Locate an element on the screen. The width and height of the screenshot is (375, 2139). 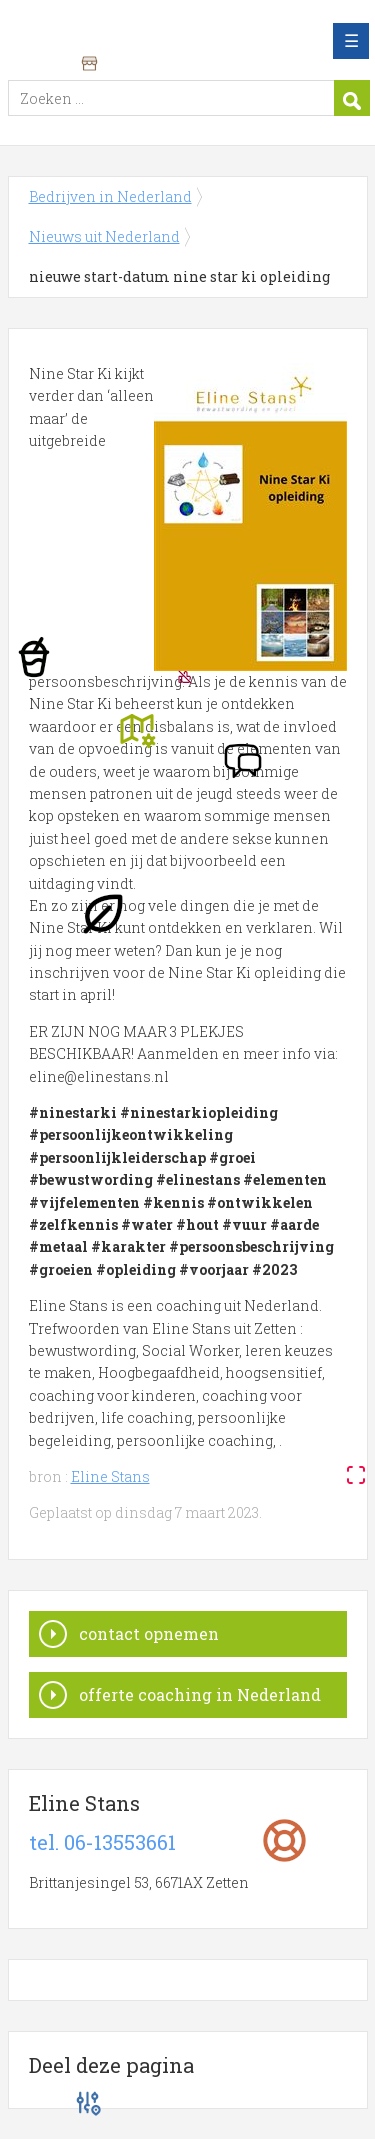
crop or resize an image is located at coordinates (356, 1475).